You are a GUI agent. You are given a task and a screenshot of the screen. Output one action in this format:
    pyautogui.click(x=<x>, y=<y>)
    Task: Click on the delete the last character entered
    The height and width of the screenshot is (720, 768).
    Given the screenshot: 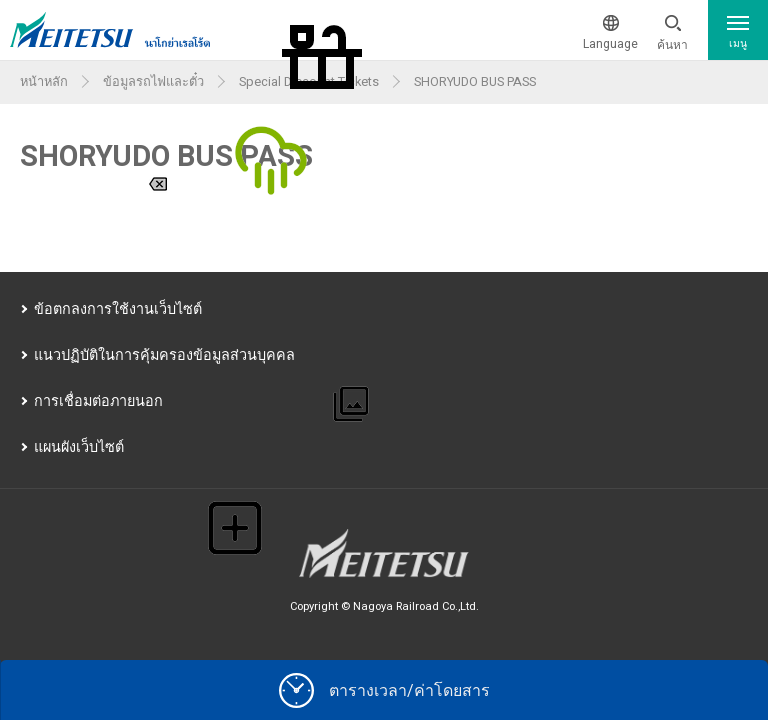 What is the action you would take?
    pyautogui.click(x=158, y=184)
    